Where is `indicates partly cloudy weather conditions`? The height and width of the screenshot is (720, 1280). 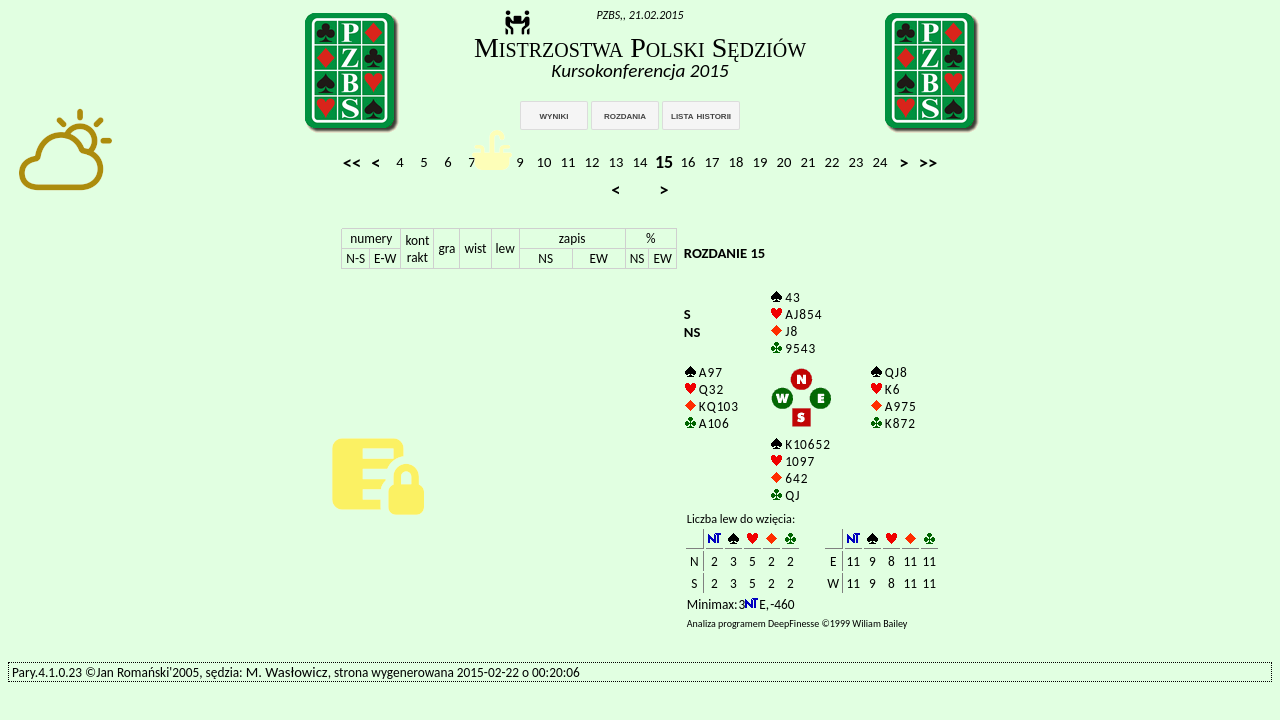
indicates partly cloudy weather conditions is located at coordinates (65, 149).